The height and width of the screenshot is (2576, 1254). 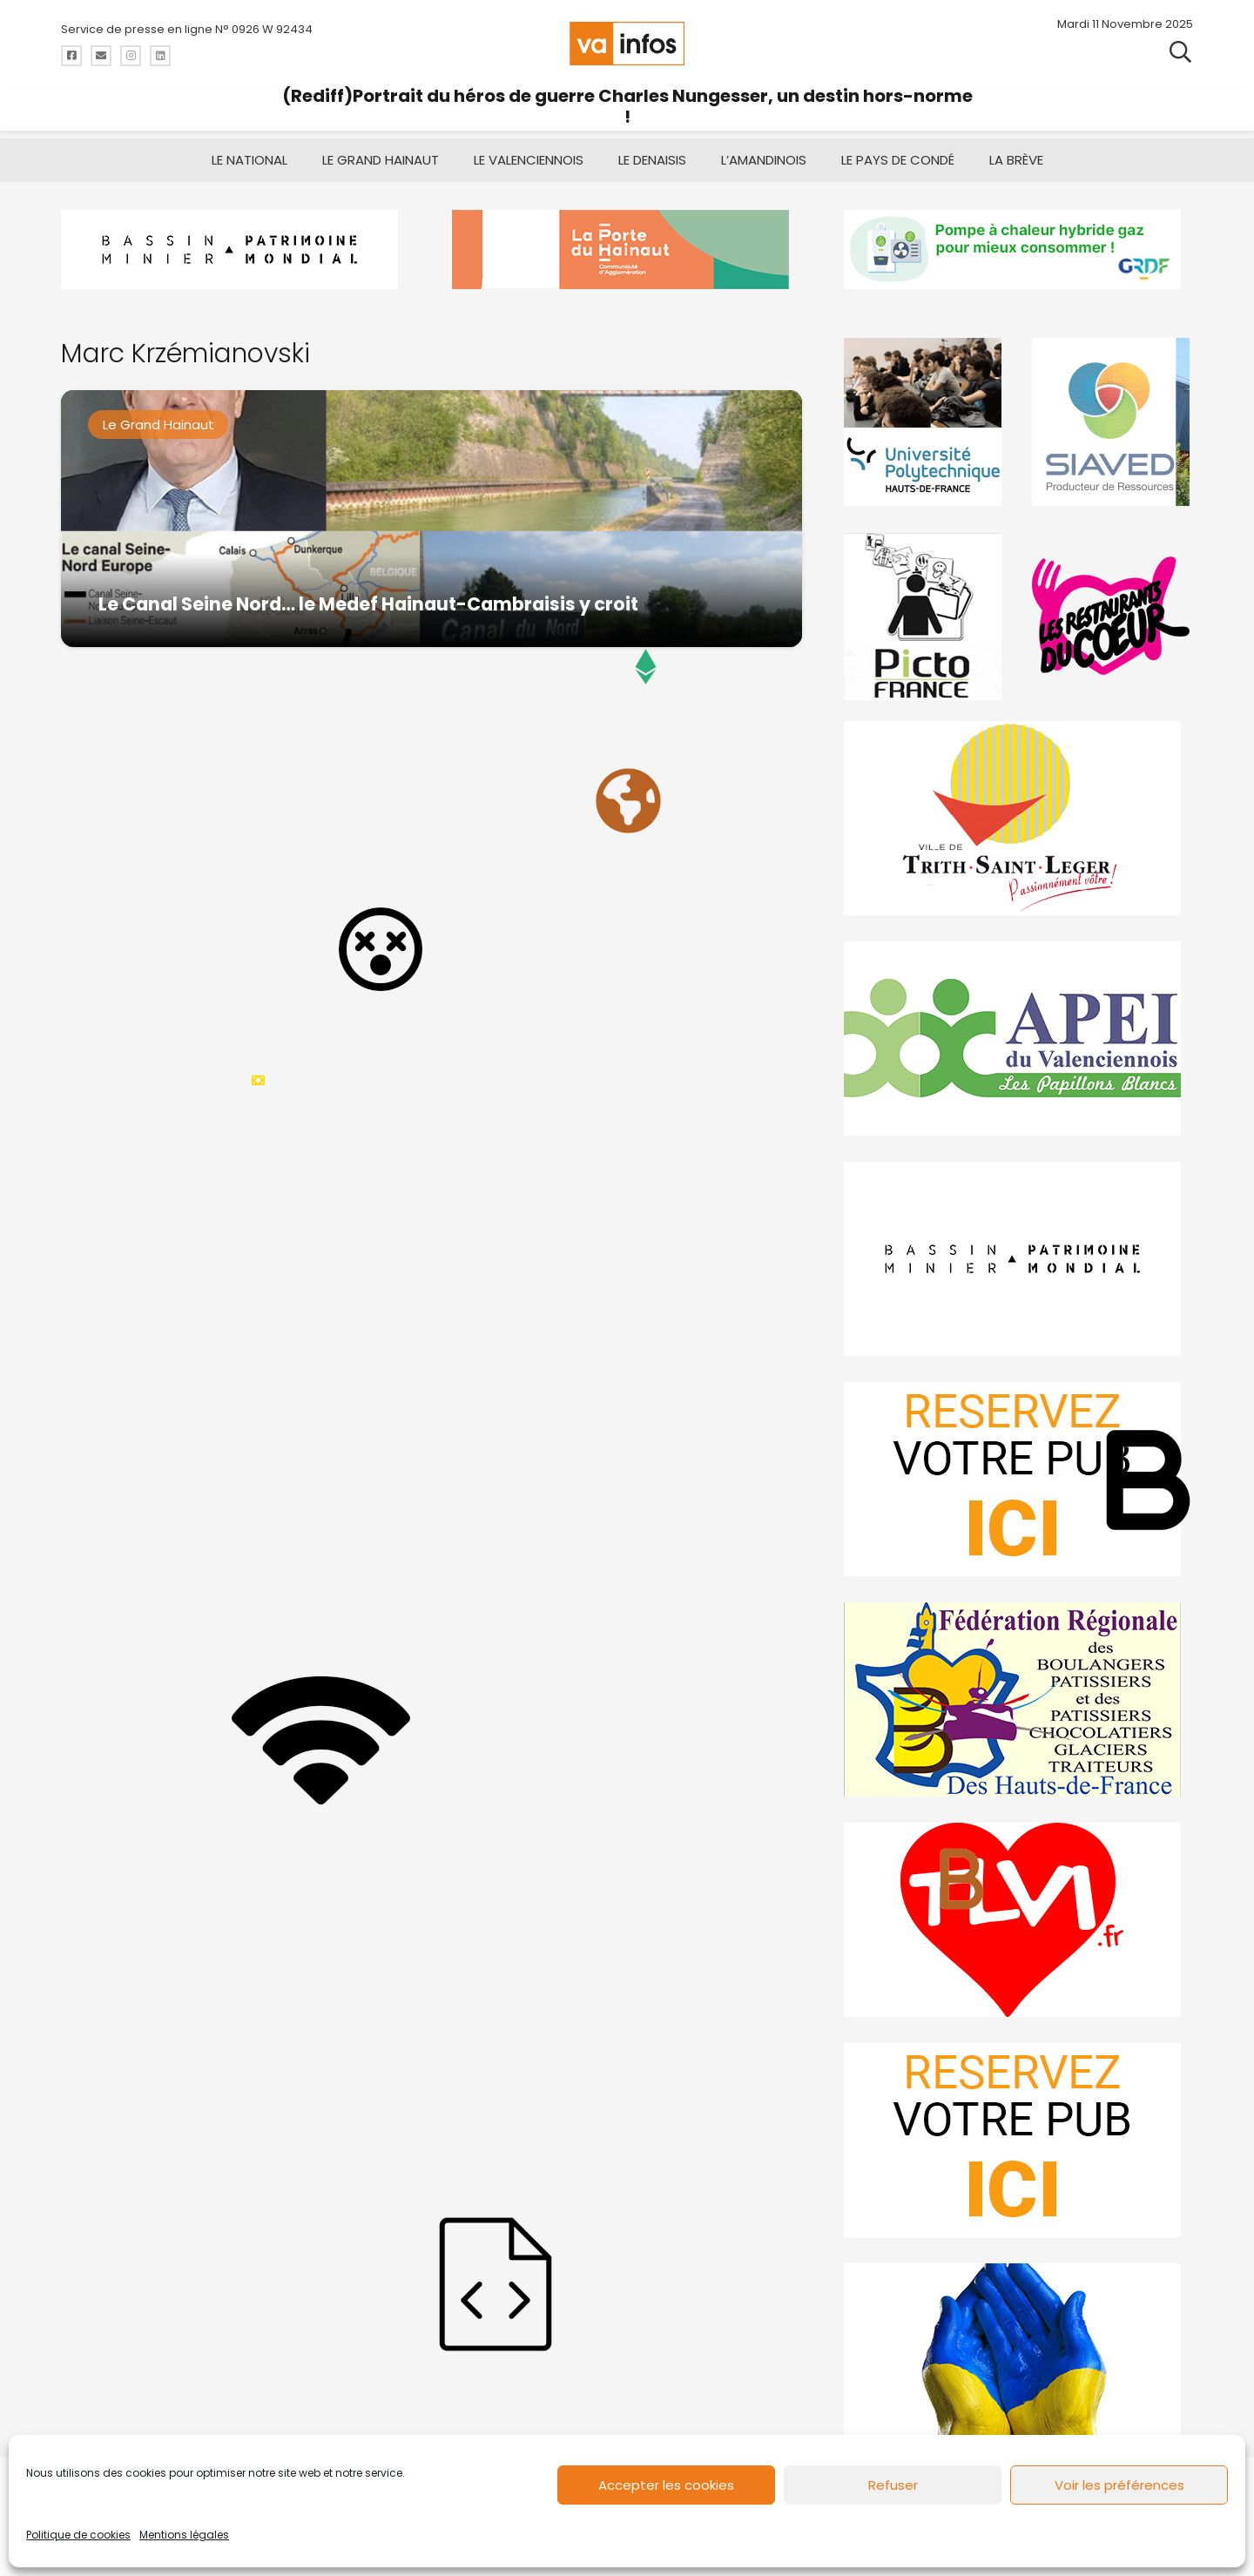 What do you see at coordinates (496, 2284) in the screenshot?
I see `view source code file` at bounding box center [496, 2284].